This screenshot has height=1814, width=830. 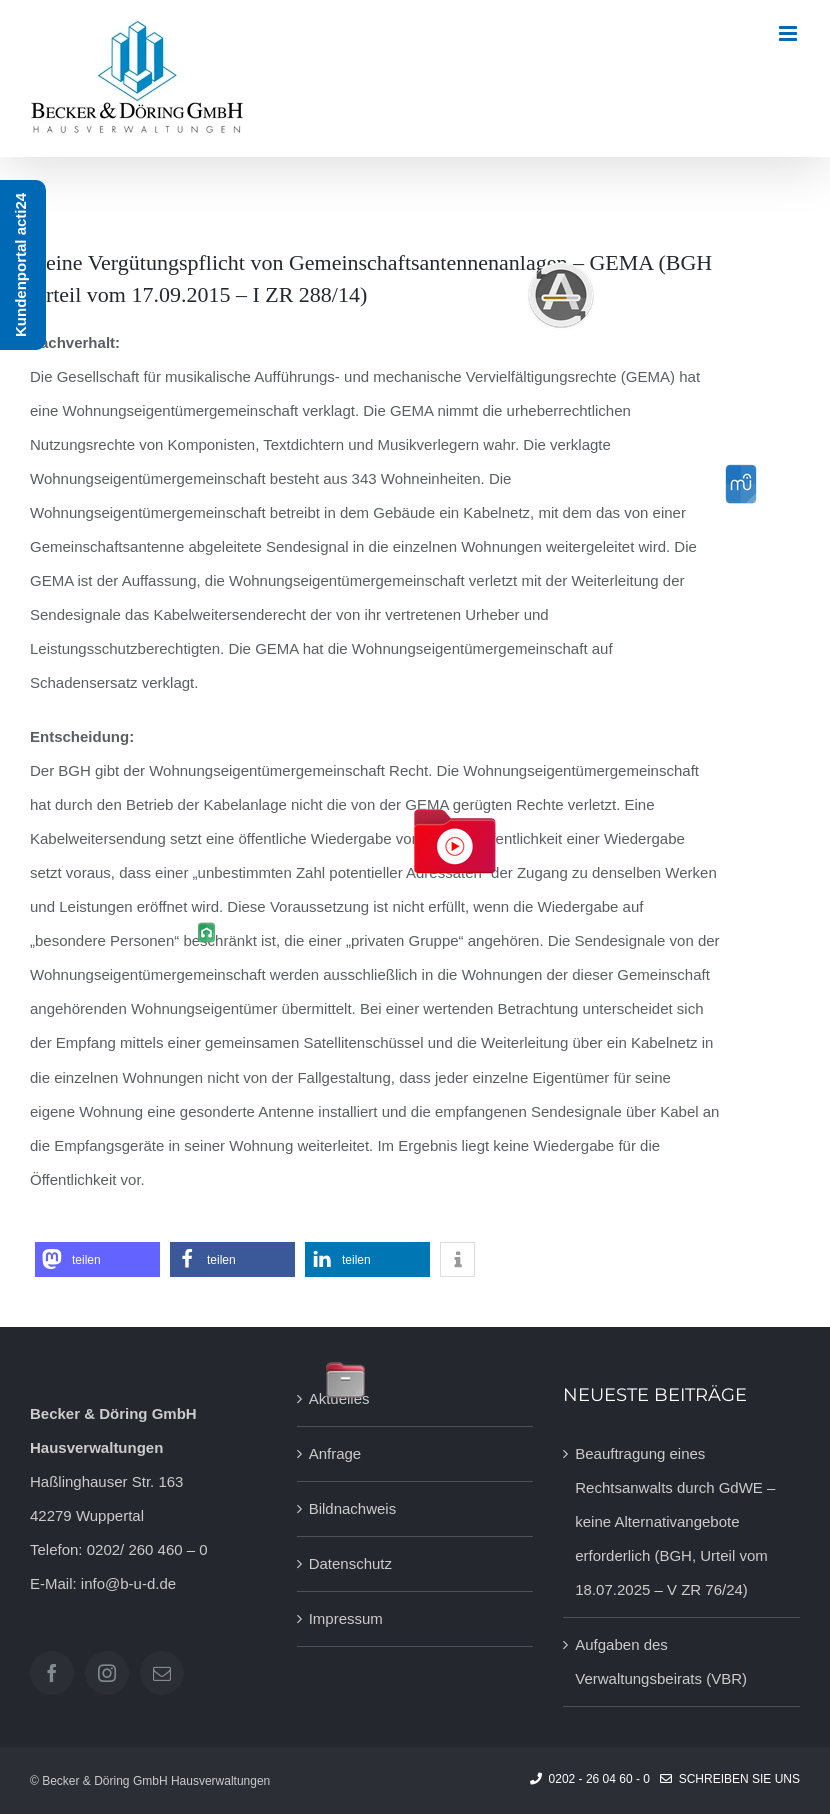 What do you see at coordinates (206, 932) in the screenshot?
I see `an LMMS music project file` at bounding box center [206, 932].